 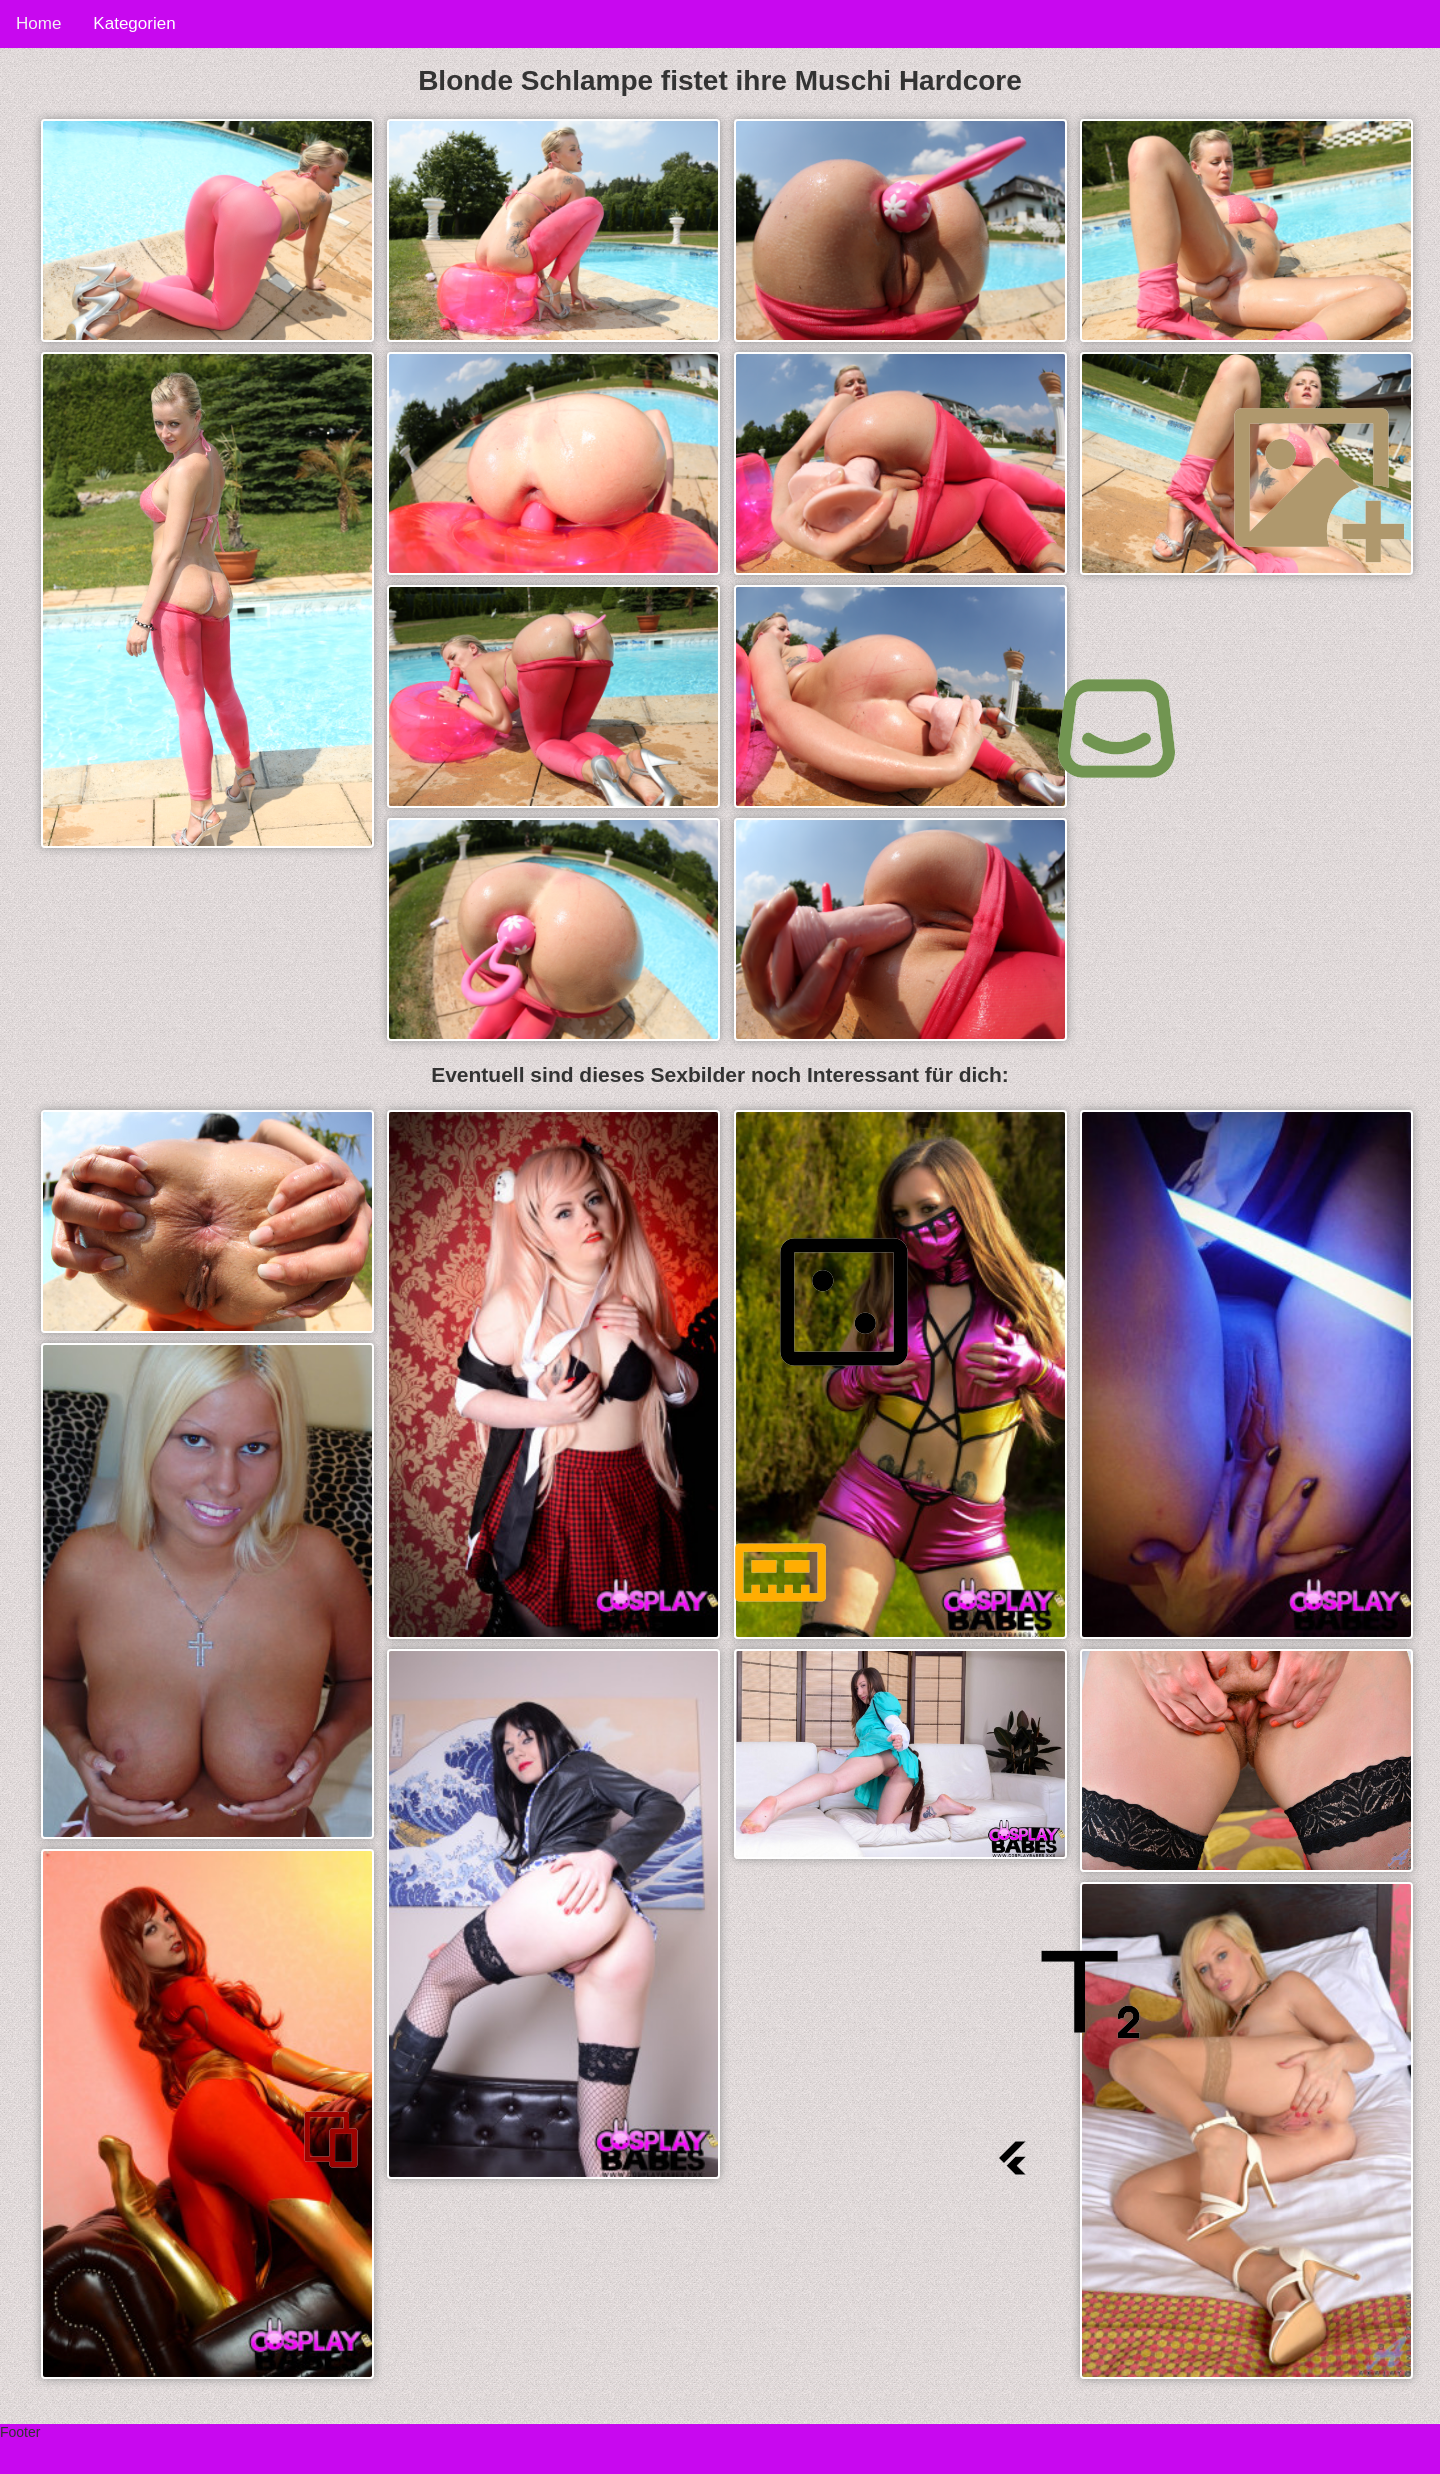 What do you see at coordinates (1116, 728) in the screenshot?
I see `open the Salla e-commerce platform` at bounding box center [1116, 728].